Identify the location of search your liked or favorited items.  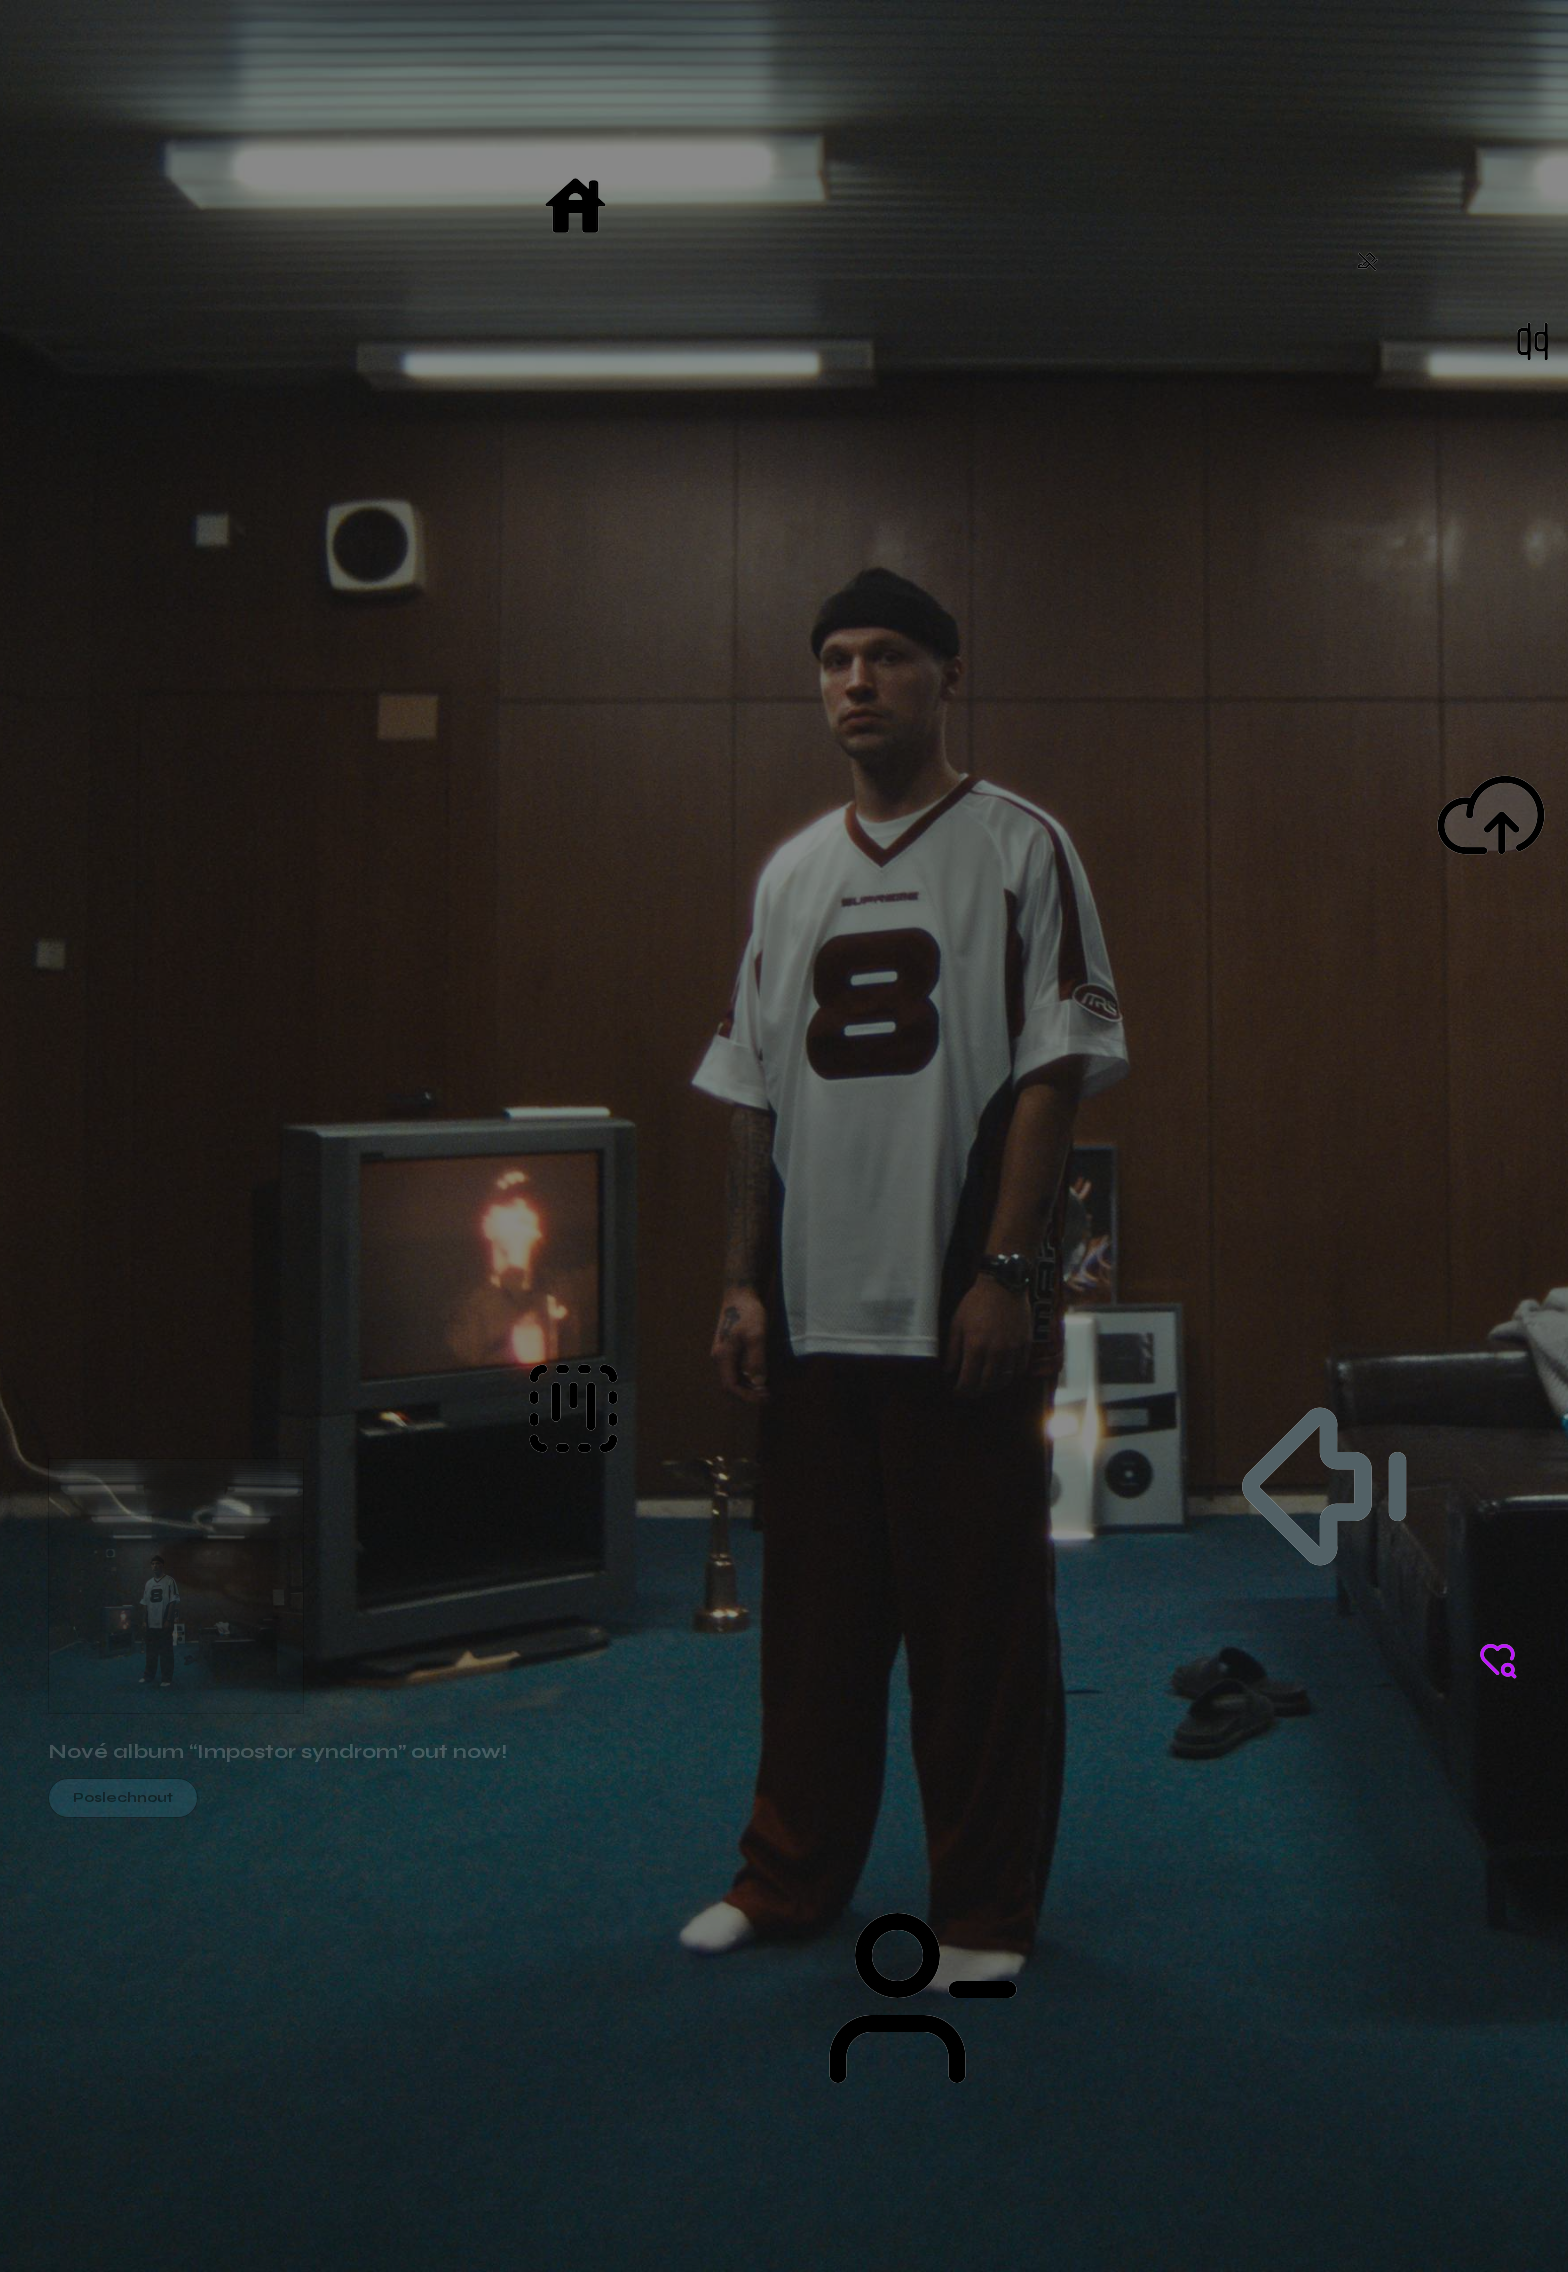
(1497, 1659).